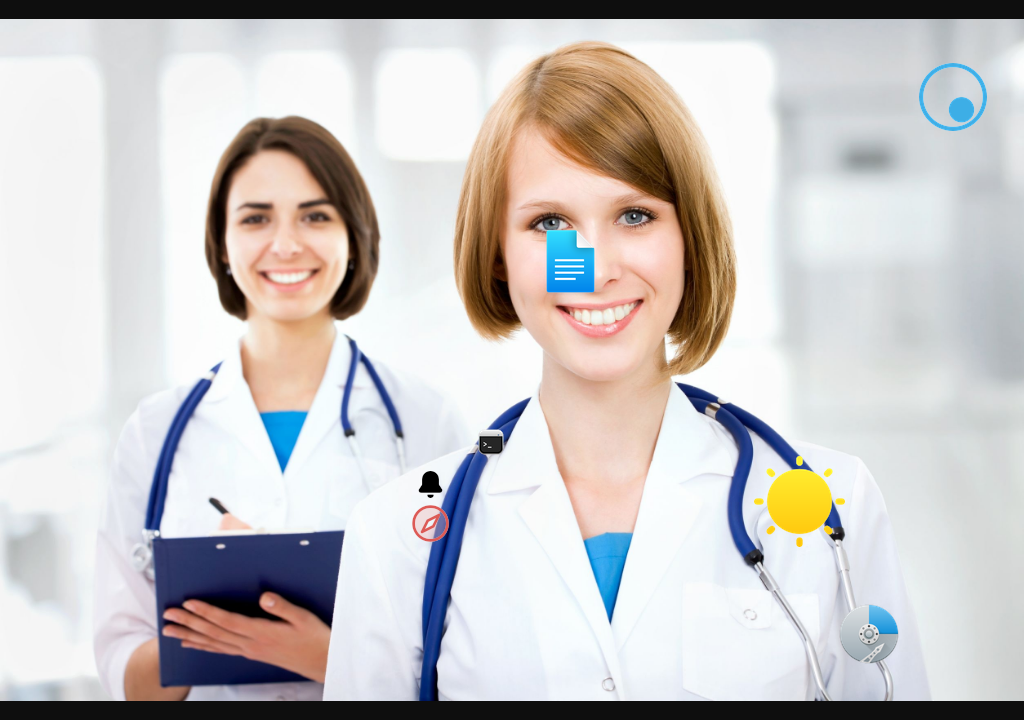 Image resolution: width=1024 pixels, height=720 pixels. What do you see at coordinates (570, 262) in the screenshot?
I see `open a text document or word processing file` at bounding box center [570, 262].